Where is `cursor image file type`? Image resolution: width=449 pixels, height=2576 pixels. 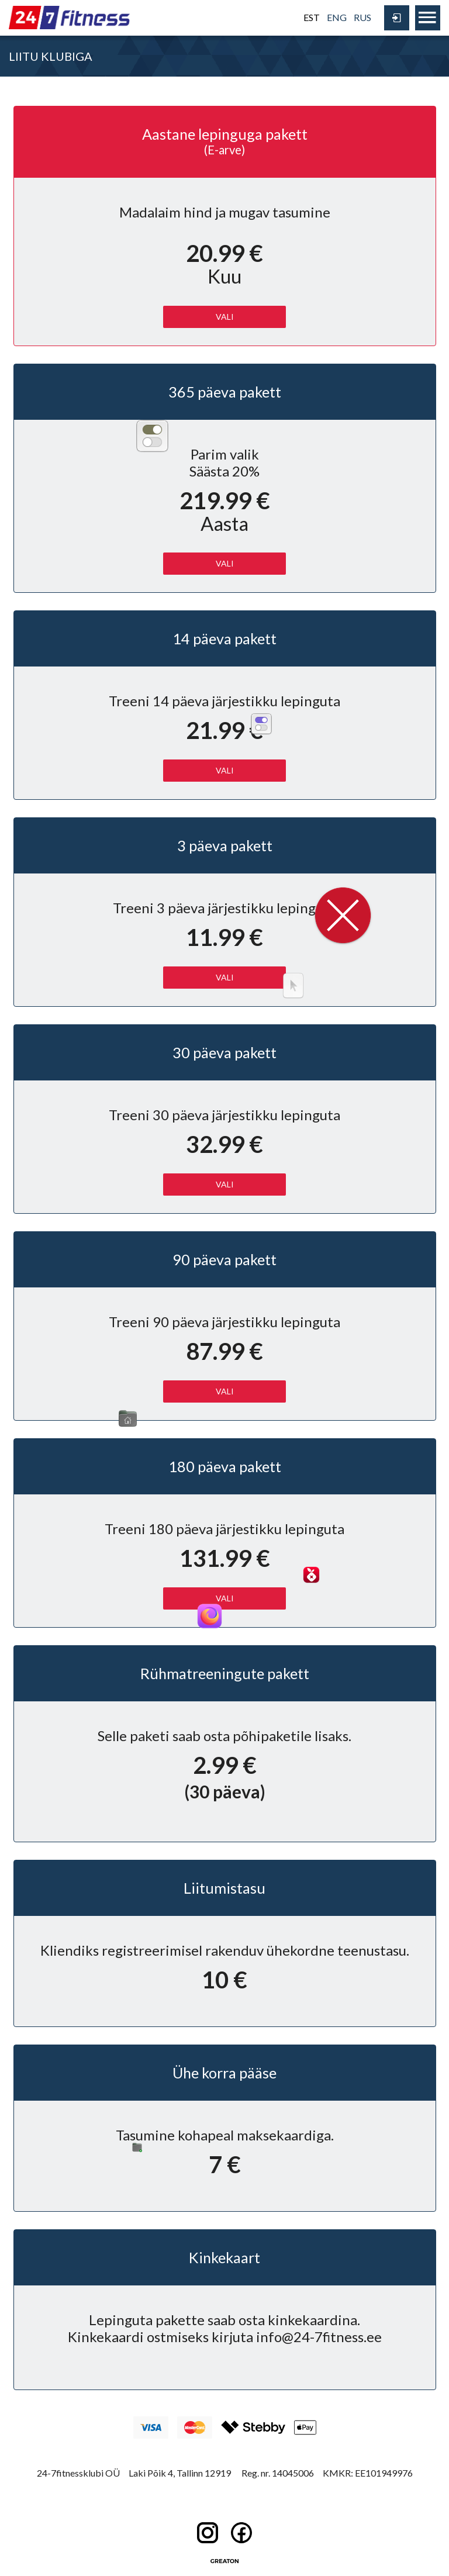
cursor image file type is located at coordinates (293, 985).